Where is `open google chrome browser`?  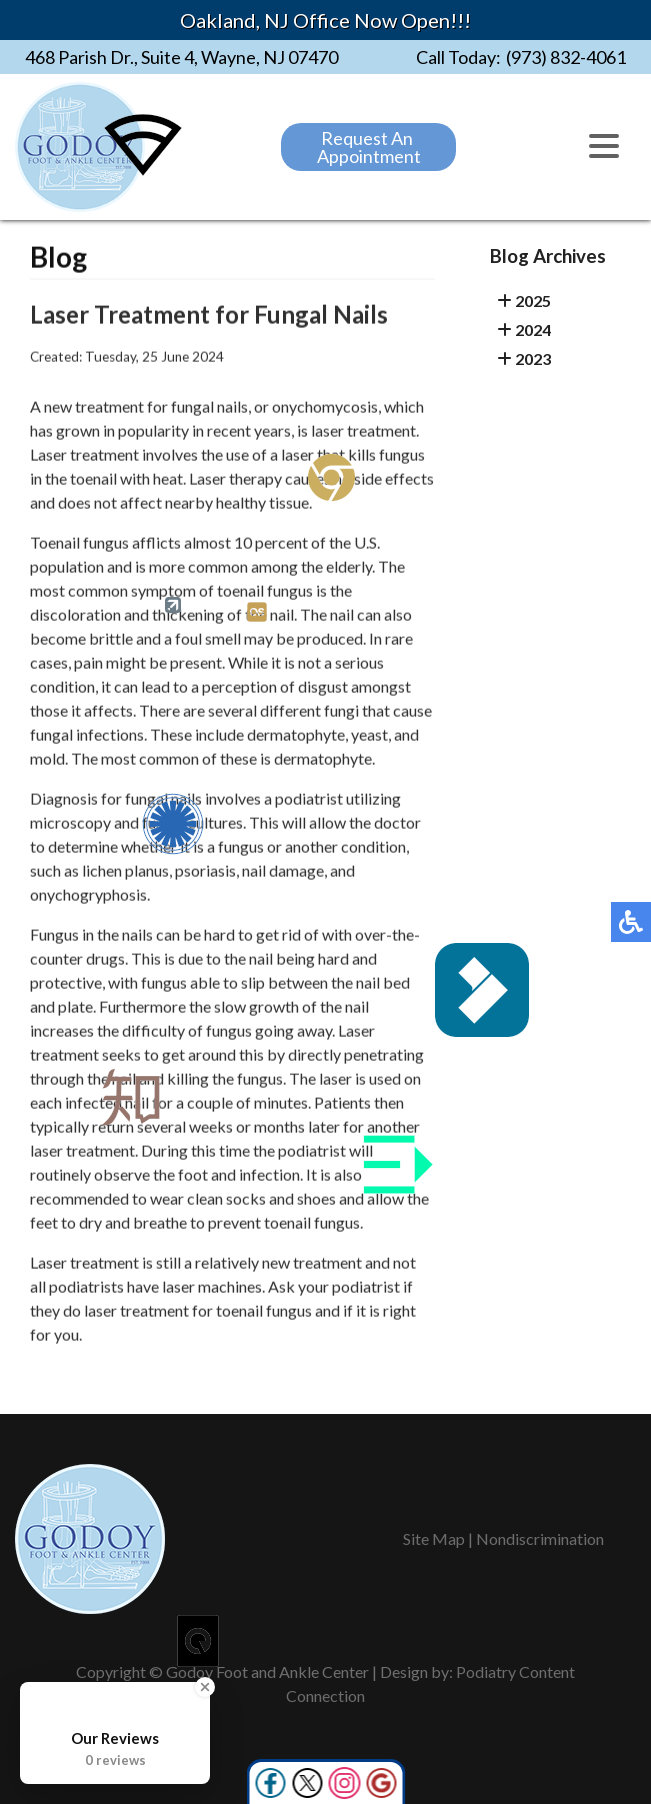
open google chrome browser is located at coordinates (331, 477).